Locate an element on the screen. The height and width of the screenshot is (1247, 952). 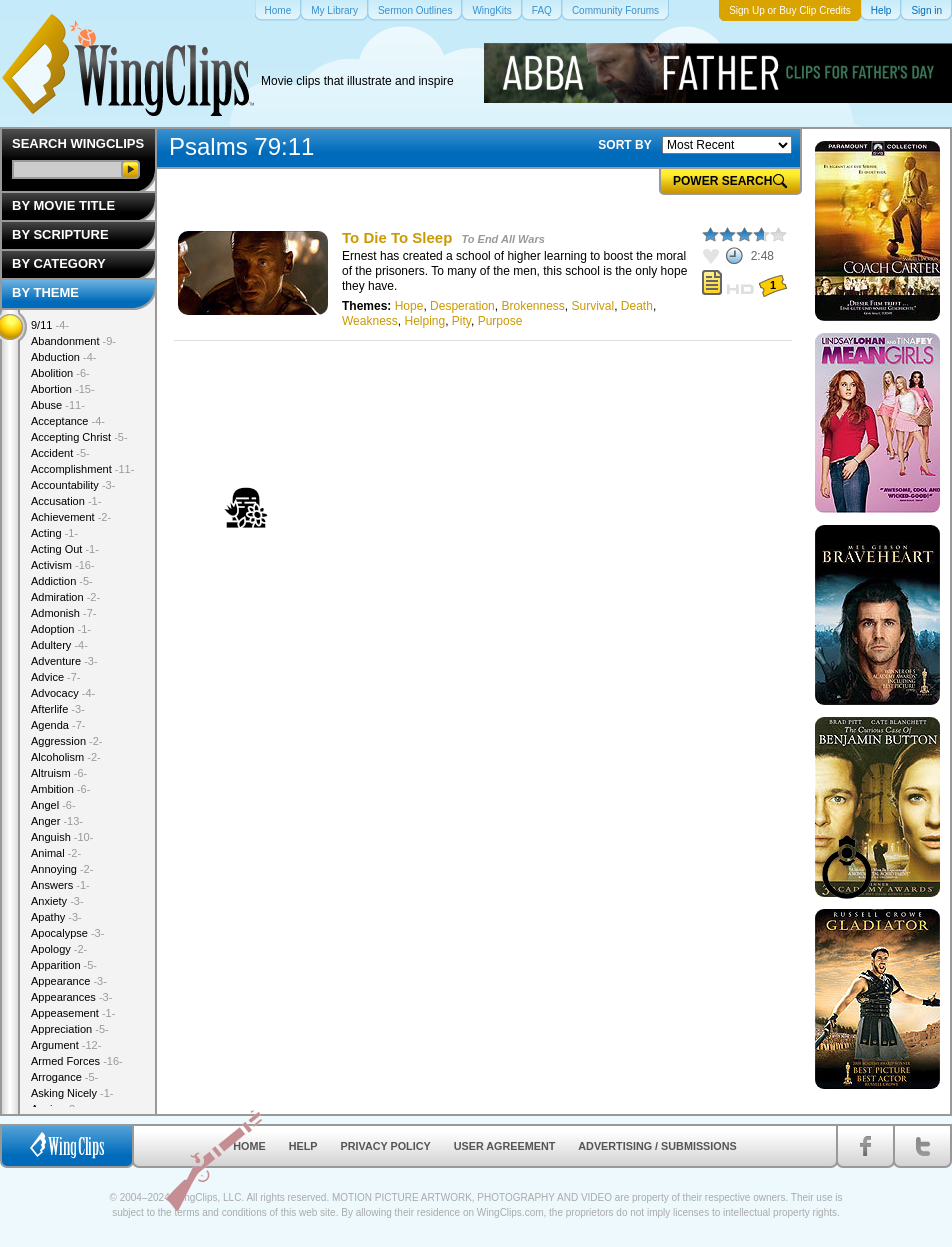
access door or entrance settings is located at coordinates (847, 867).